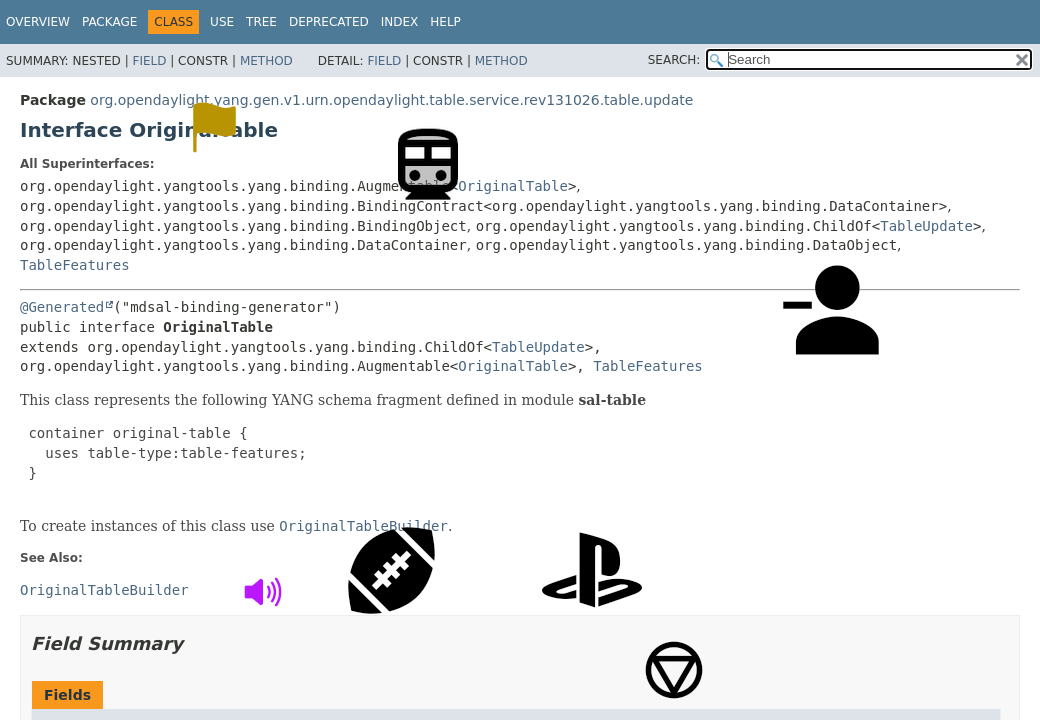  I want to click on playstation app or service, so click(592, 570).